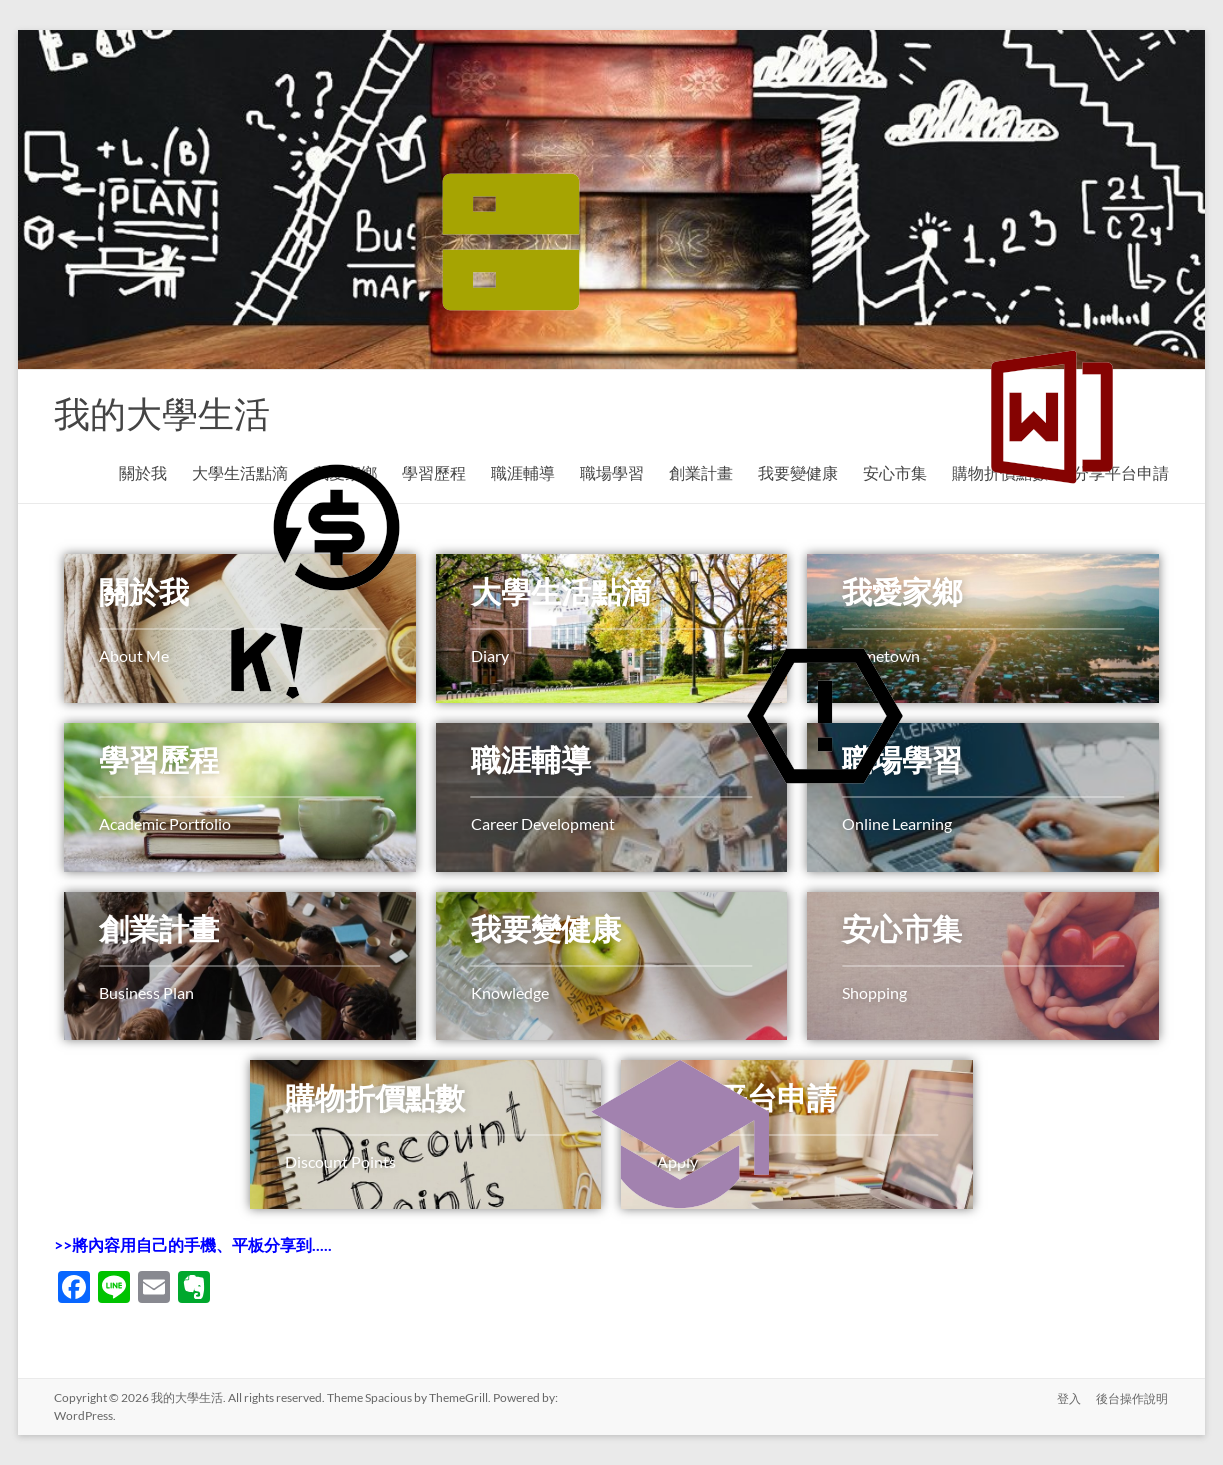 This screenshot has height=1465, width=1223. Describe the element at coordinates (511, 242) in the screenshot. I see `access server settings or management` at that location.